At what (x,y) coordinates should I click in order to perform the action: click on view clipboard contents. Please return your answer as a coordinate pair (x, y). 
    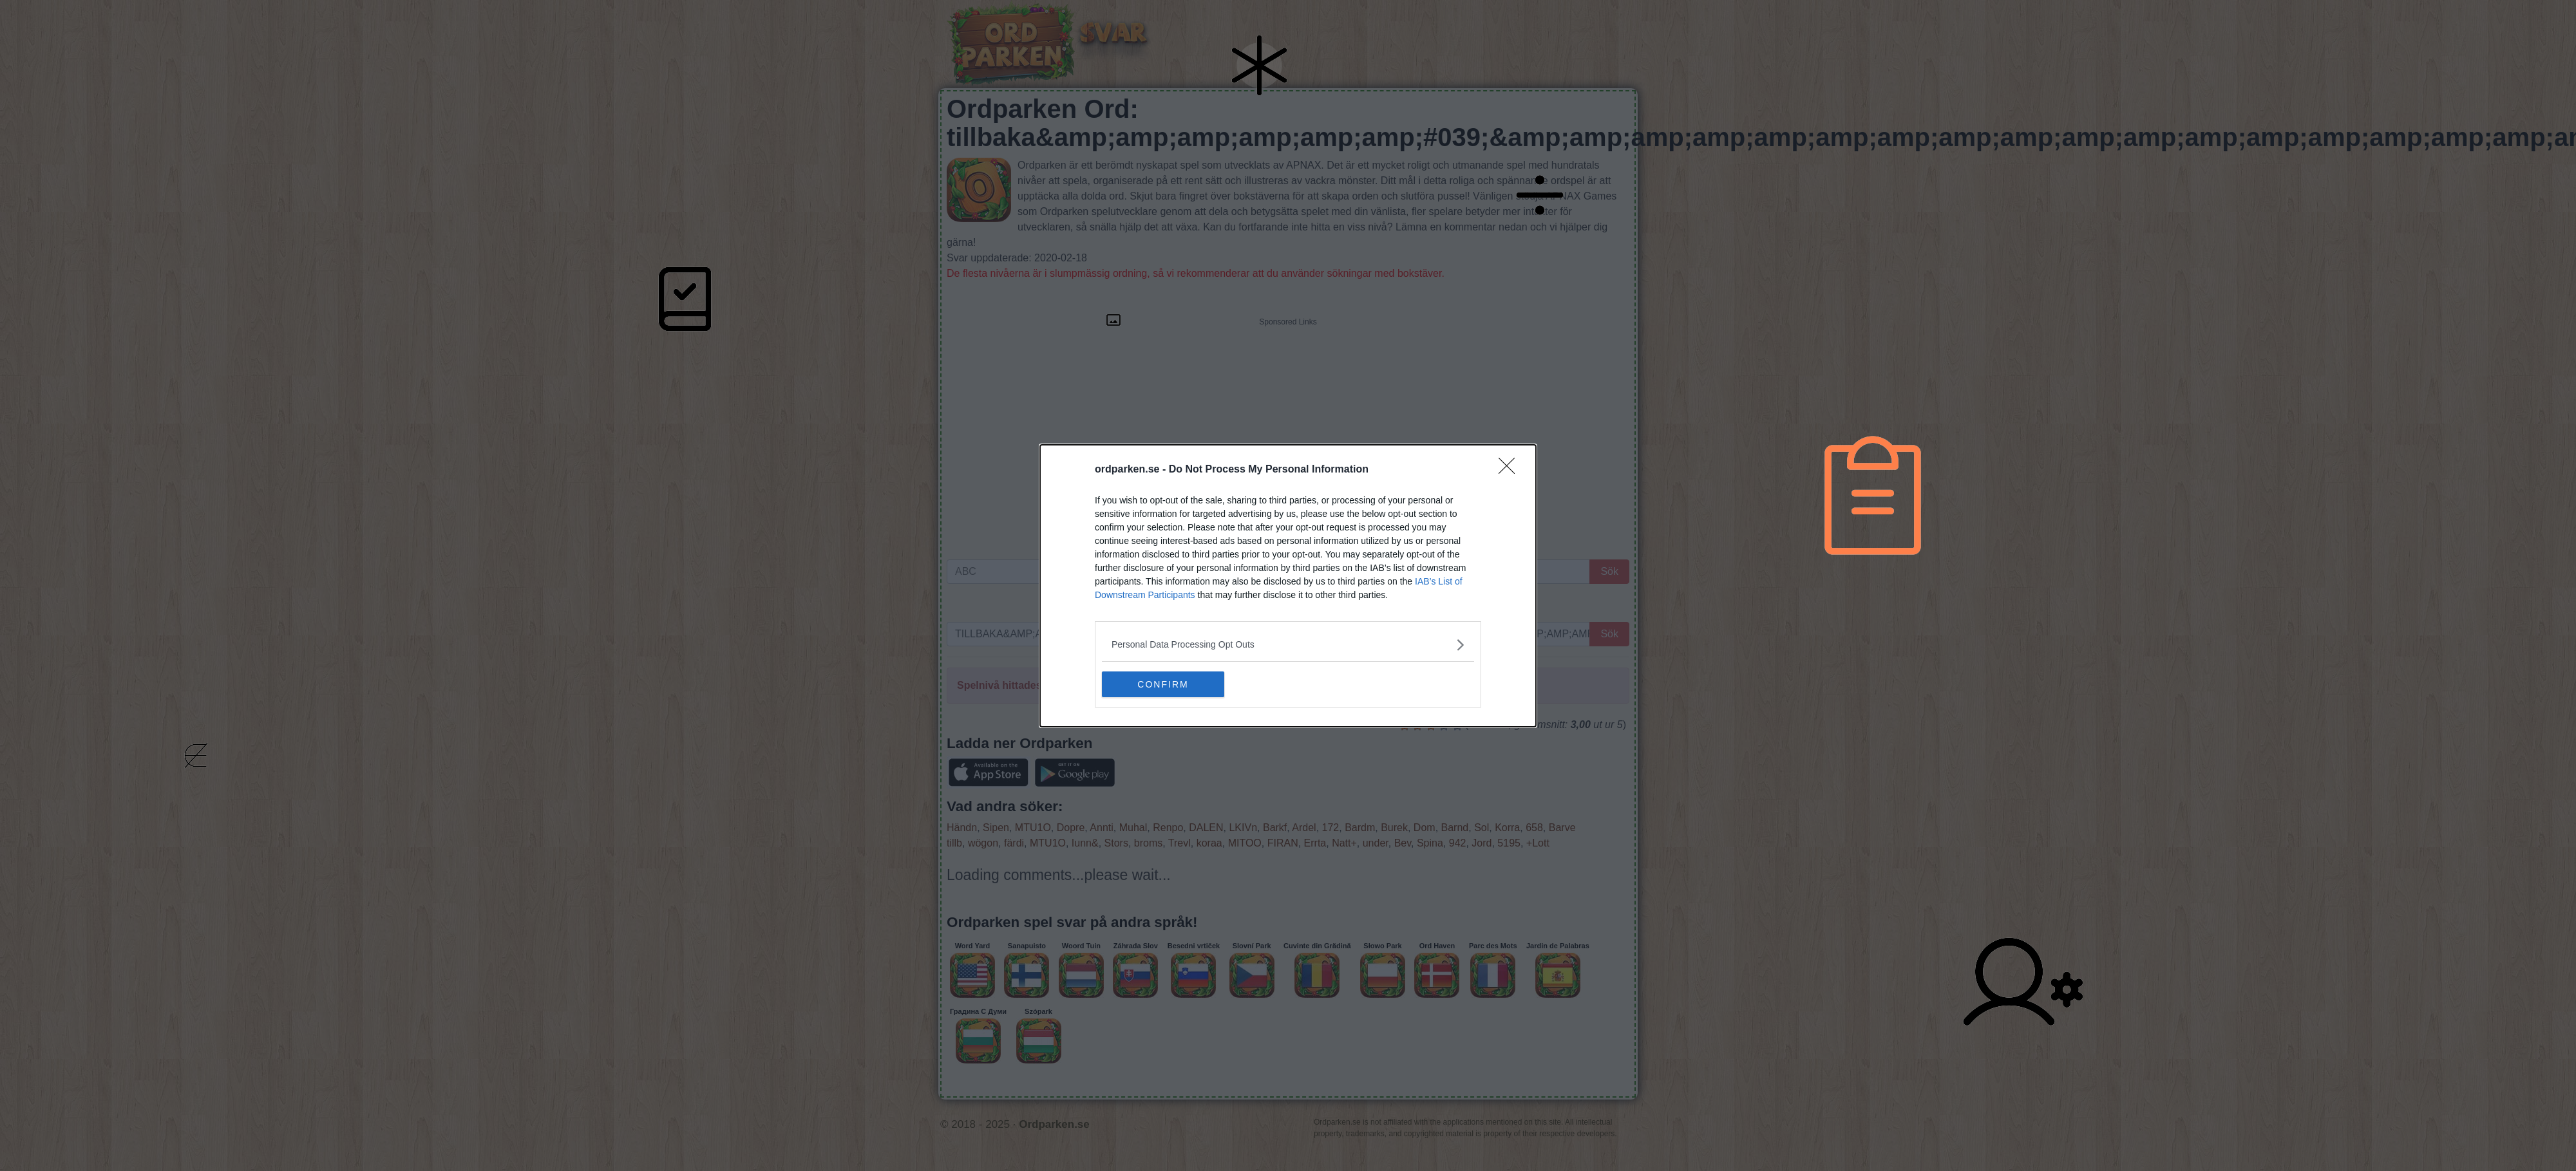
    Looking at the image, I should click on (1873, 498).